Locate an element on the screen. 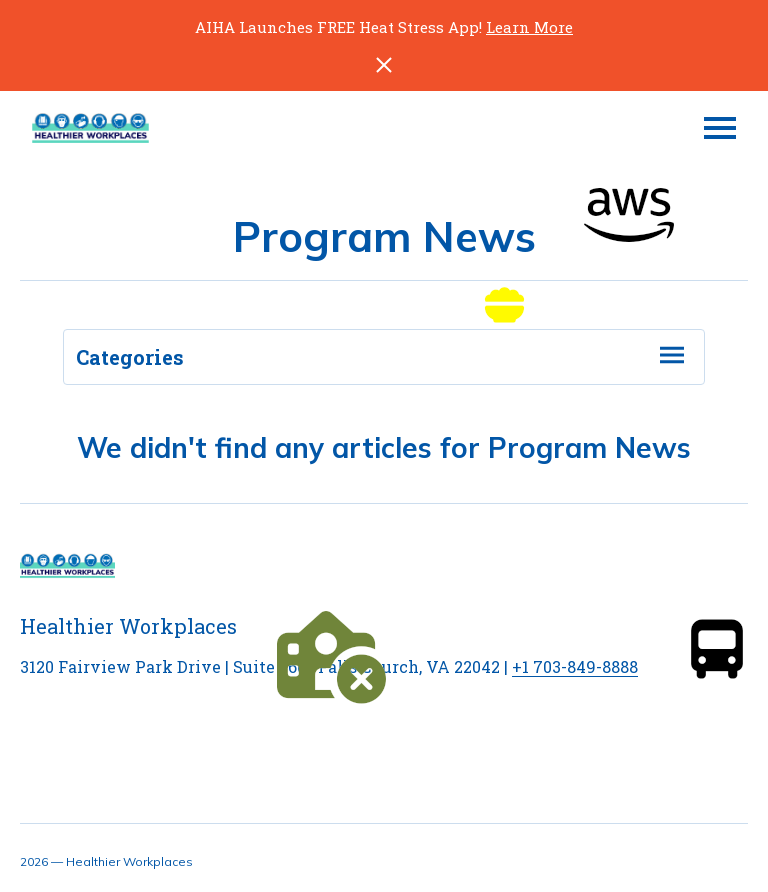 This screenshot has height=892, width=768. view bus or public transit options is located at coordinates (717, 649).